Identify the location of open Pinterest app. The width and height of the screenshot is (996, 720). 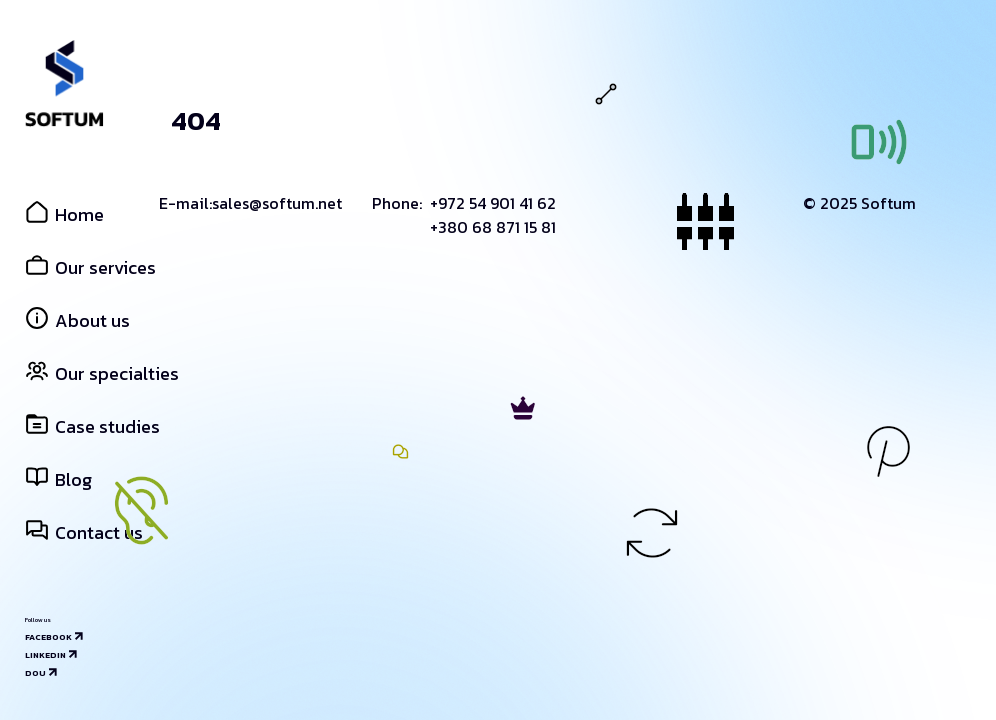
(886, 451).